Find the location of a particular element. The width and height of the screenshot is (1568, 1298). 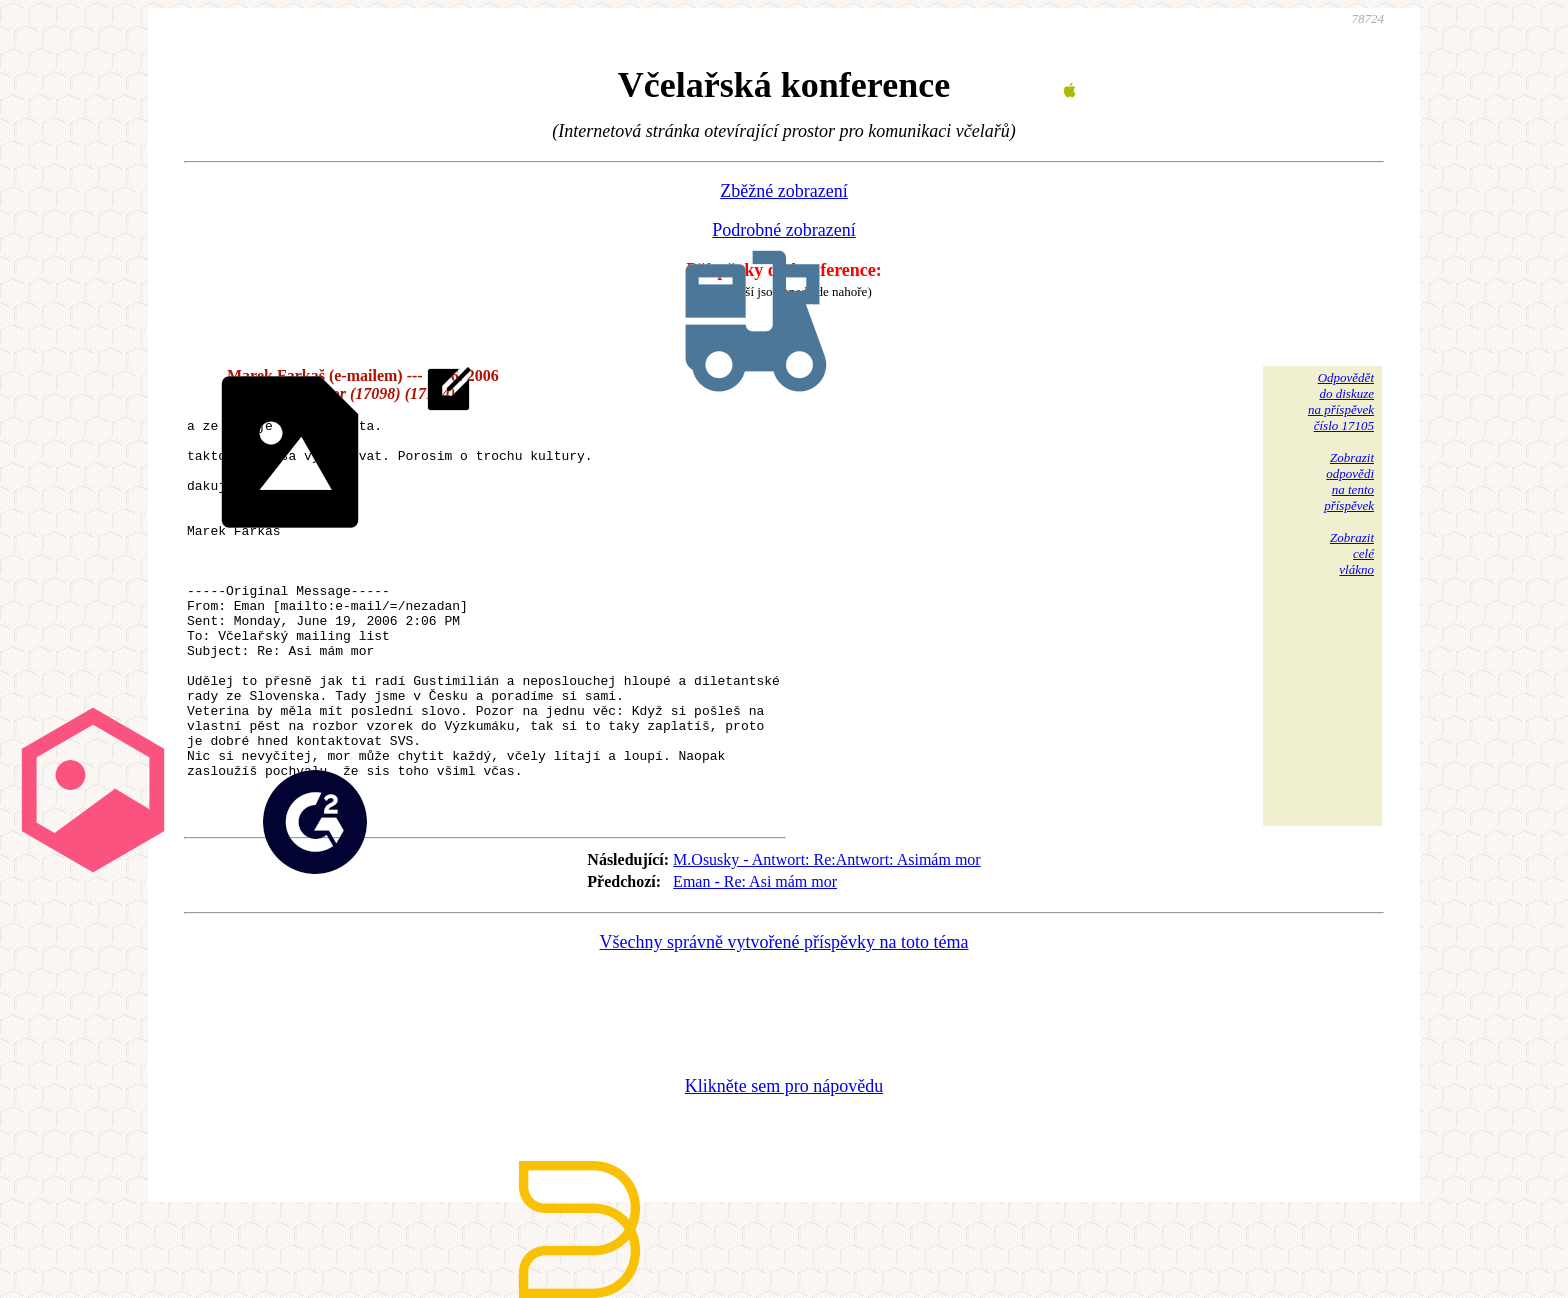

bluesound brand logo is located at coordinates (579, 1229).